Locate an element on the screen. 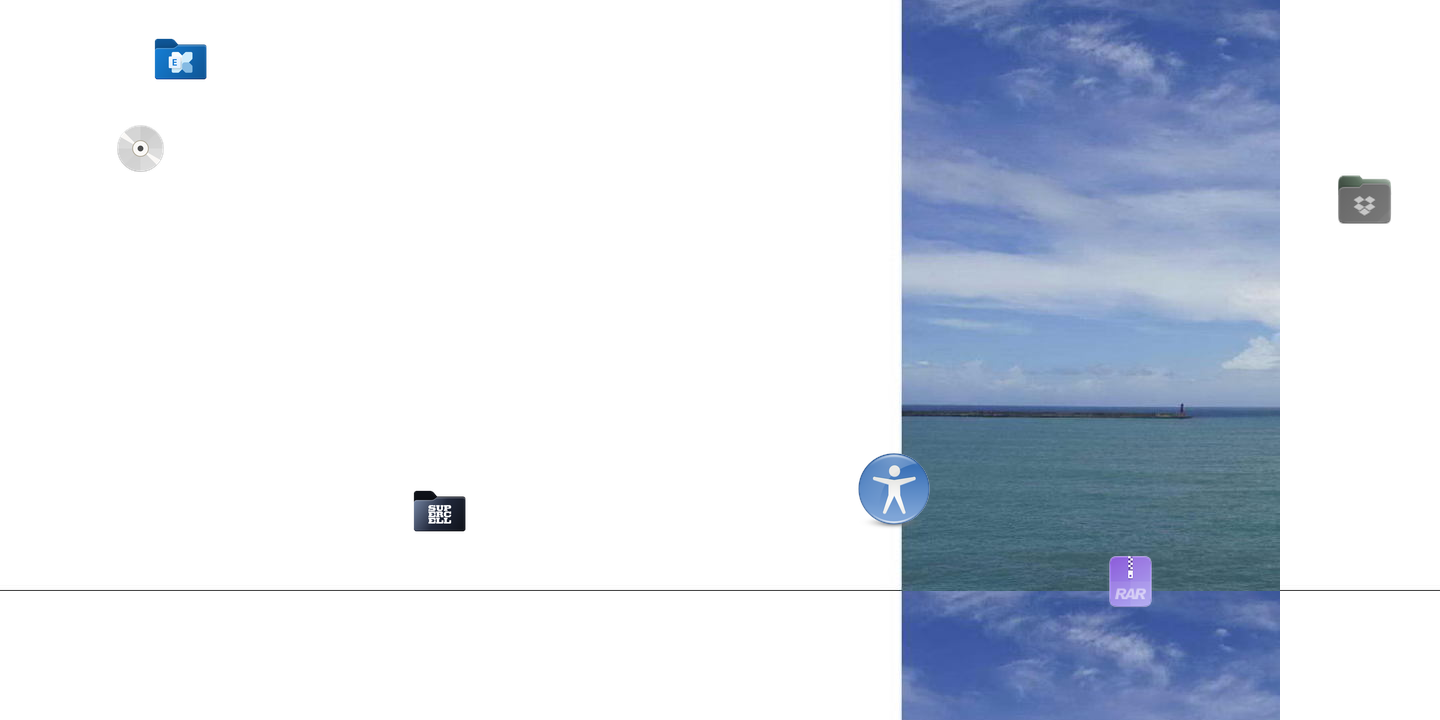  open microsoft exchange folder is located at coordinates (180, 60).